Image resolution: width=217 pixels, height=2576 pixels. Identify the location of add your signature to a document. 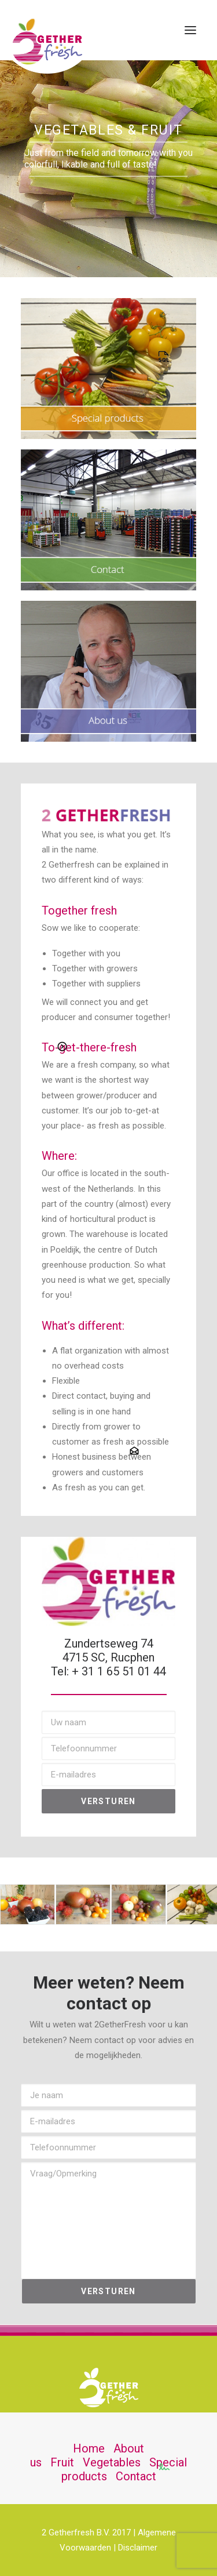
(164, 2467).